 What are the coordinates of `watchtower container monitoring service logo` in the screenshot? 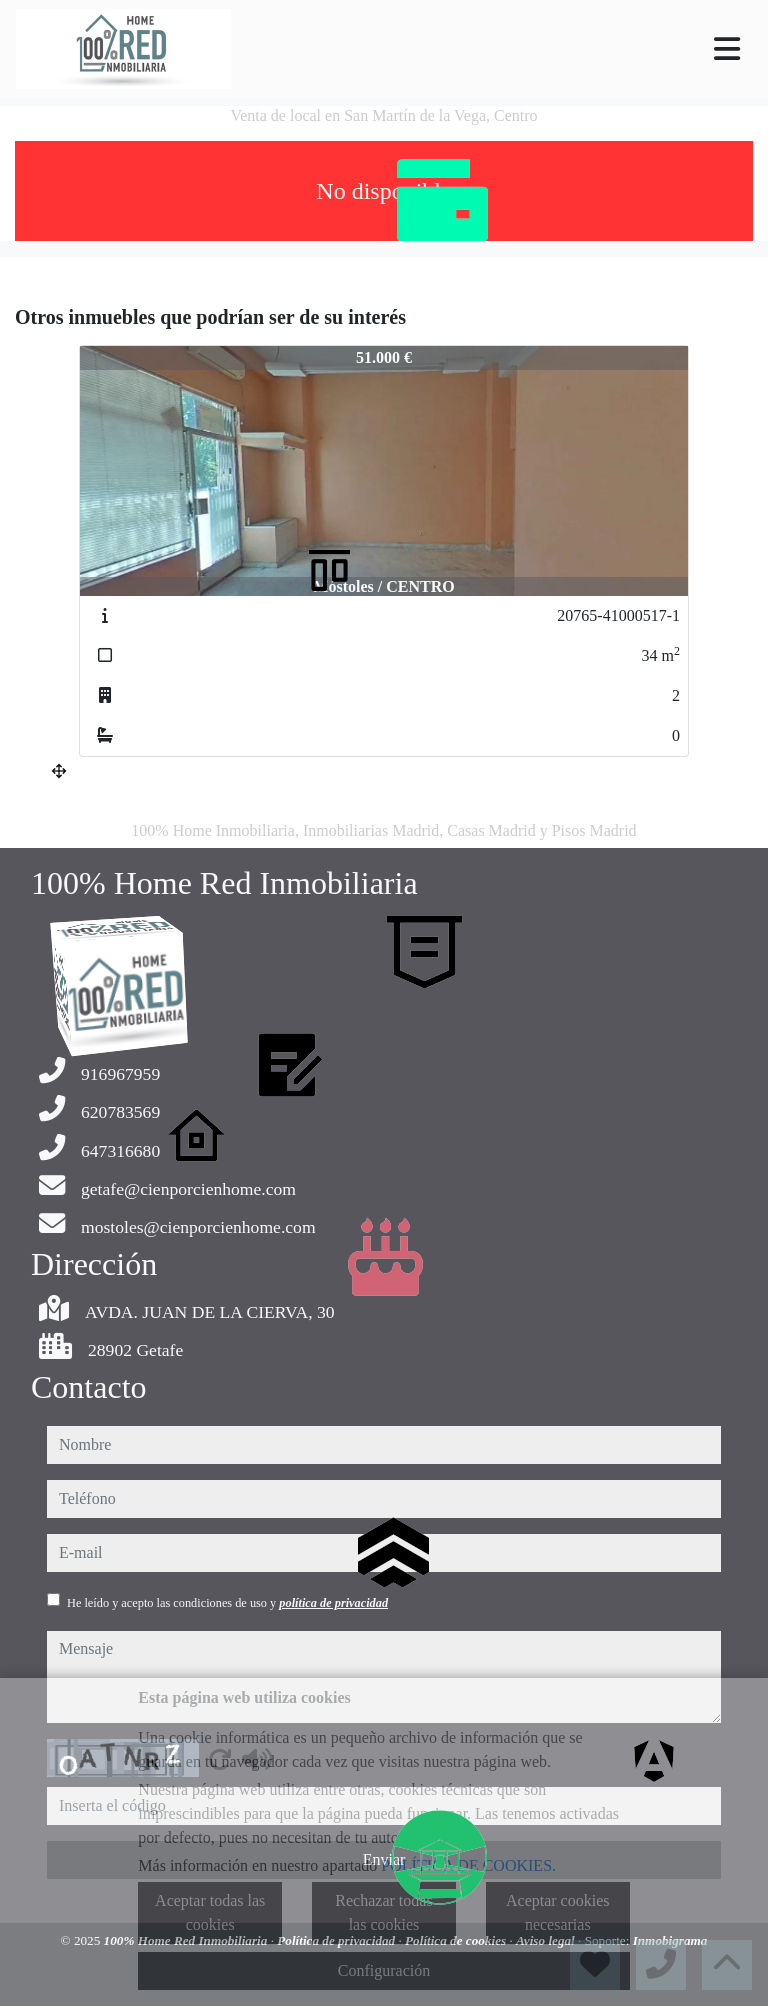 It's located at (439, 1857).